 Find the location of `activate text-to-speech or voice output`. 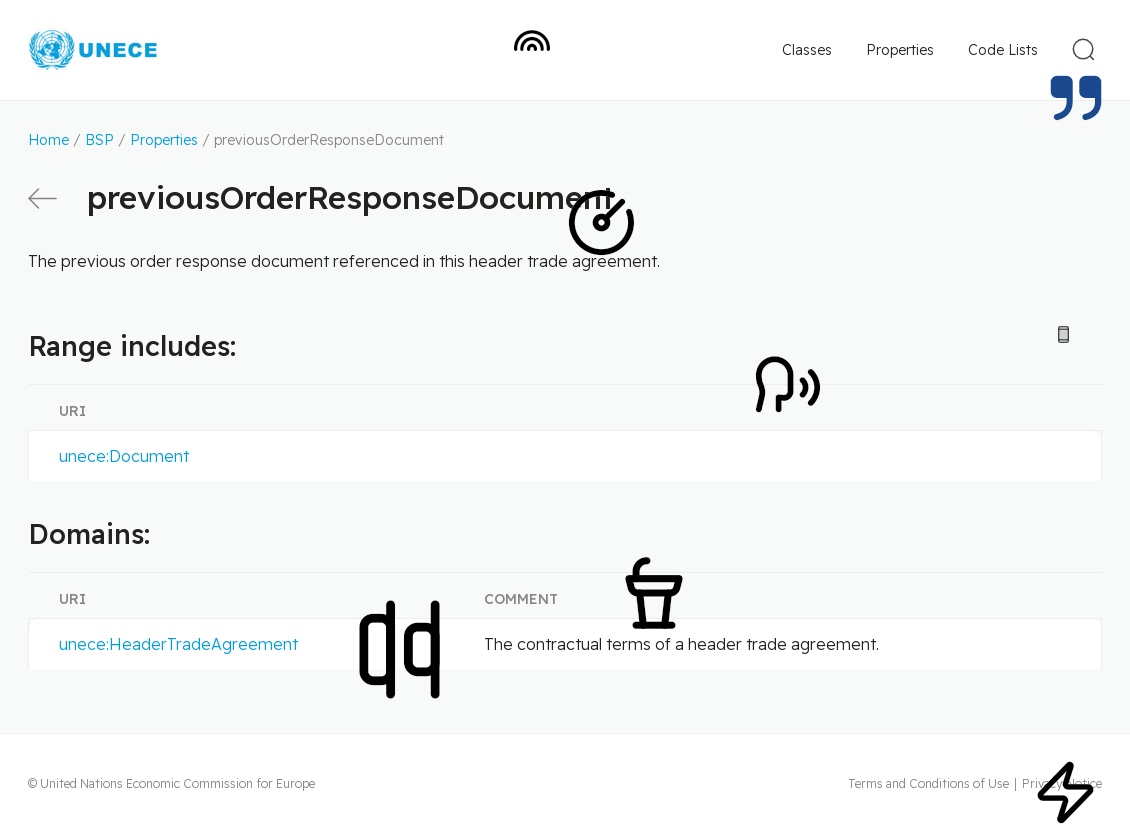

activate text-to-speech or voice output is located at coordinates (788, 386).